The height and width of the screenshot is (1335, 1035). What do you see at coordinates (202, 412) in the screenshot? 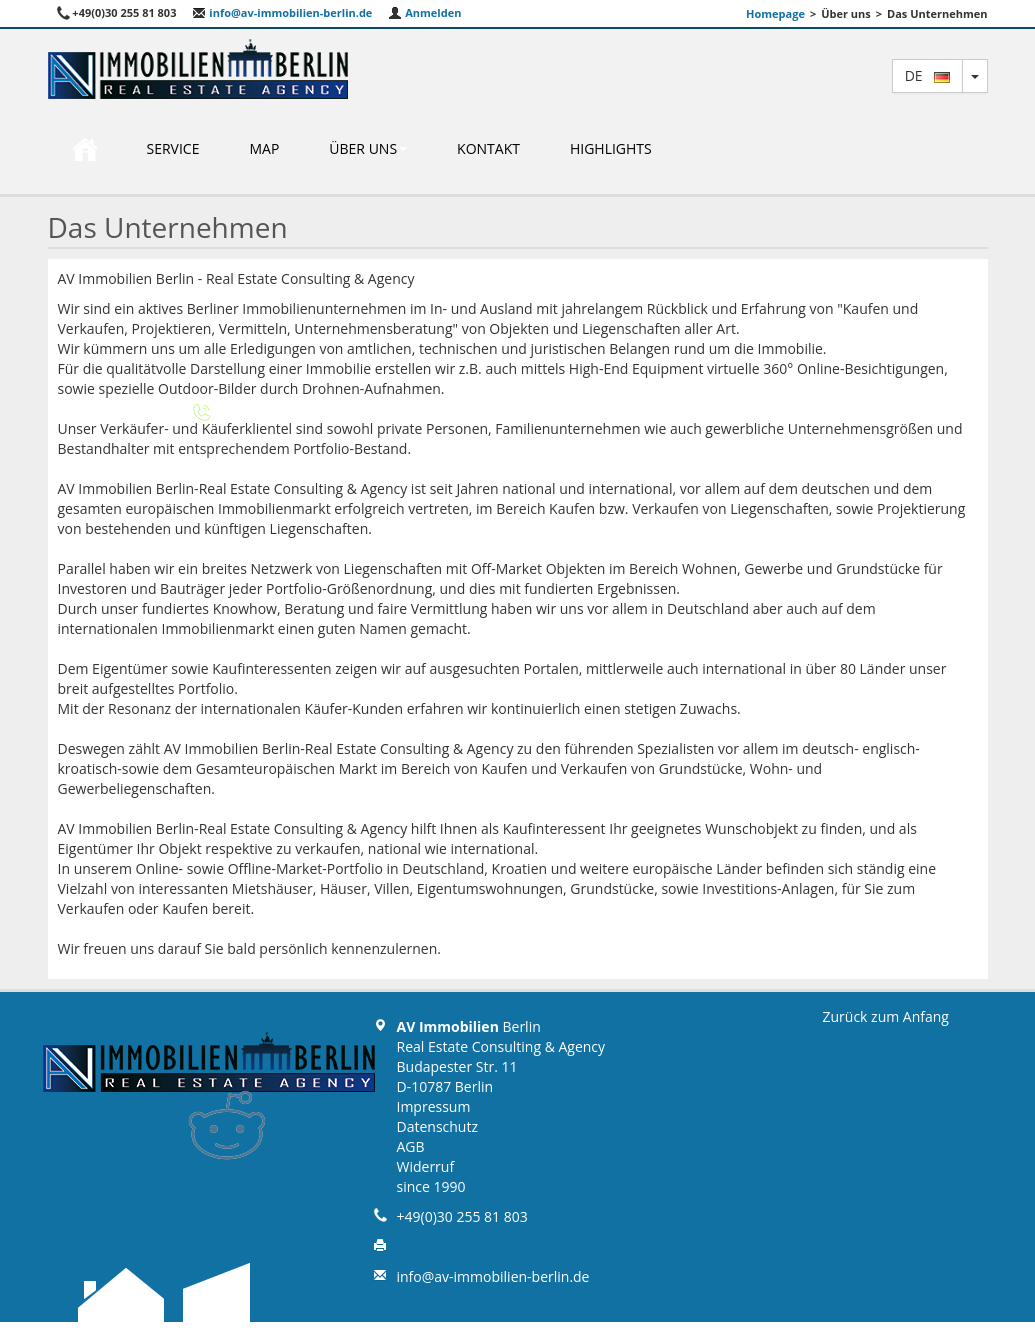
I see `make a phone call` at bounding box center [202, 412].